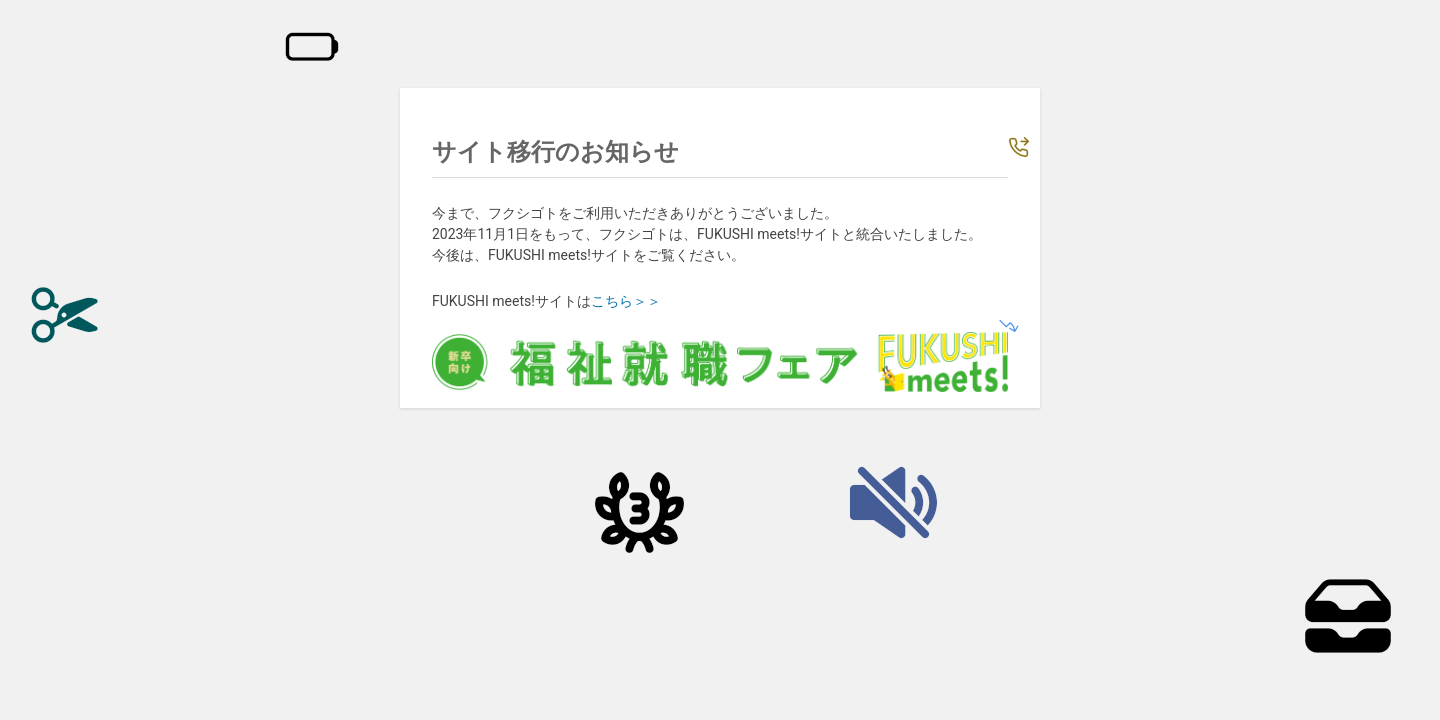 This screenshot has width=1440, height=720. Describe the element at coordinates (312, 45) in the screenshot. I see `indicates empty battery status` at that location.